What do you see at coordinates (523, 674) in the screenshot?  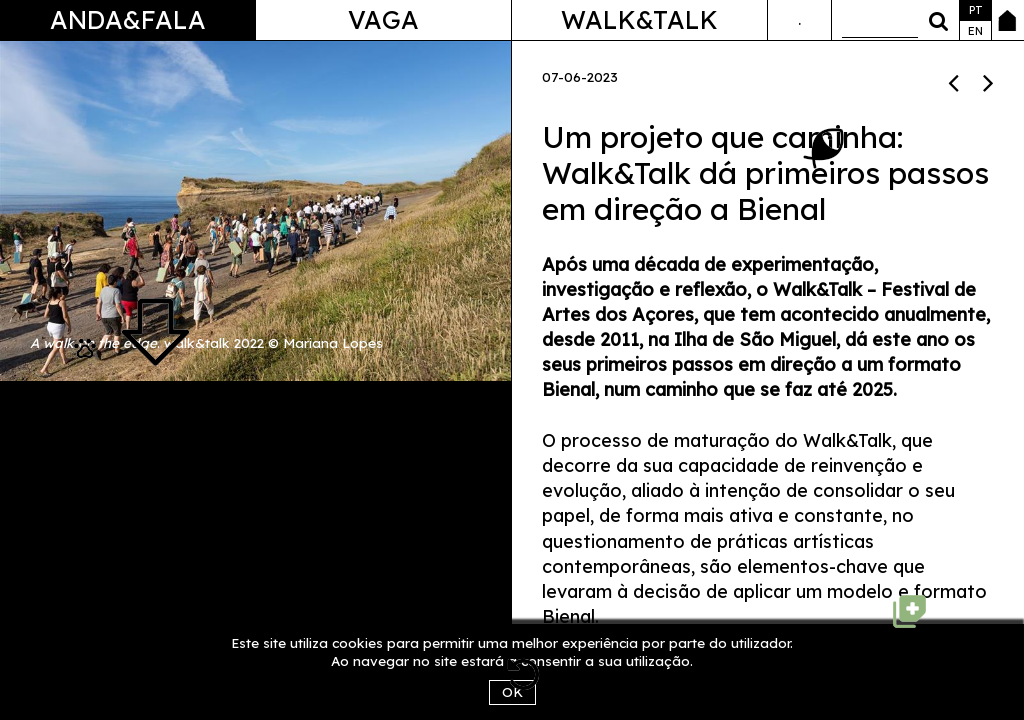 I see `undo the last action` at bounding box center [523, 674].